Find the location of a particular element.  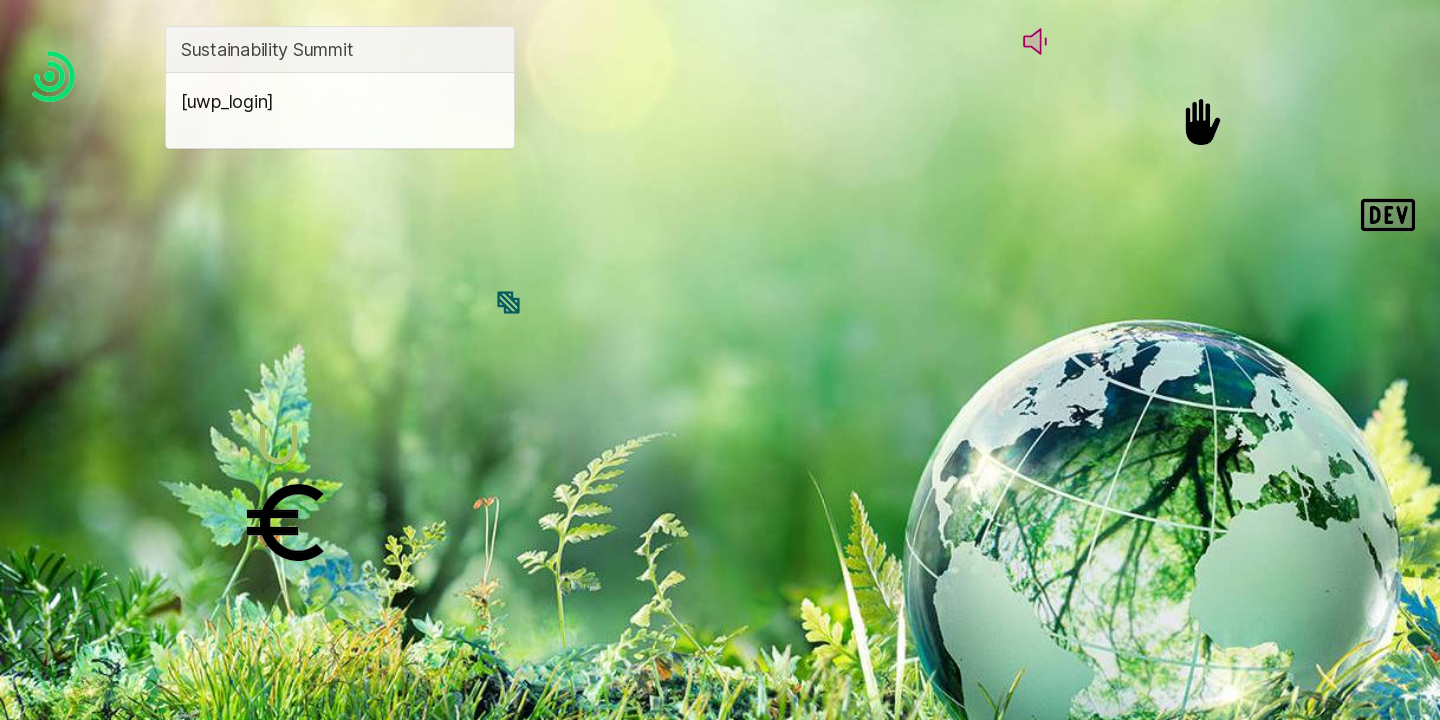

audio playing at low volume is located at coordinates (1036, 41).